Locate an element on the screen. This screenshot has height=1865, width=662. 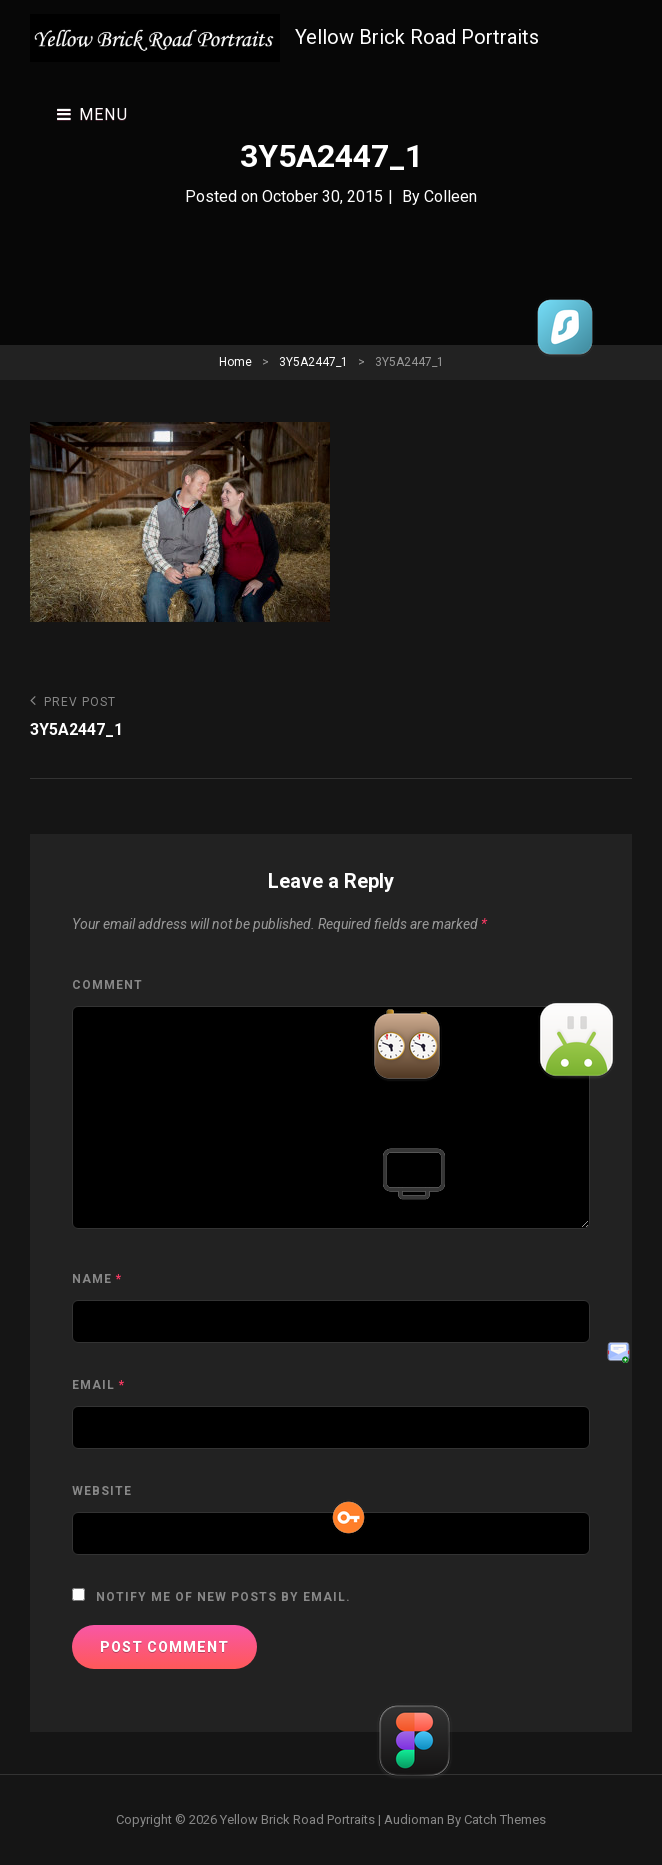
open tv or display settings is located at coordinates (414, 1172).